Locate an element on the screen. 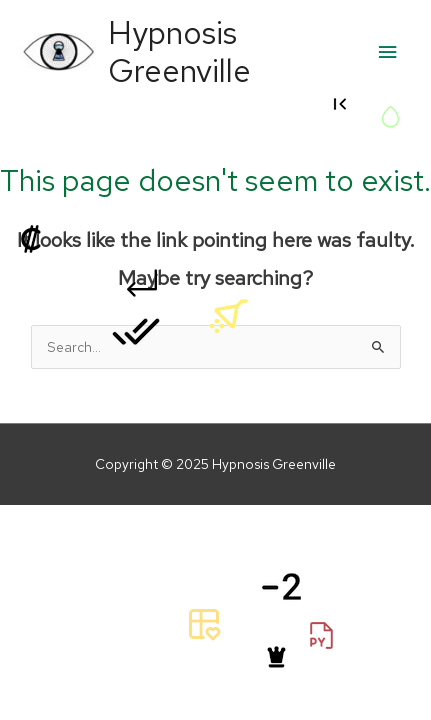 The image size is (431, 720). bathroom or shower amenity indicator is located at coordinates (228, 314).